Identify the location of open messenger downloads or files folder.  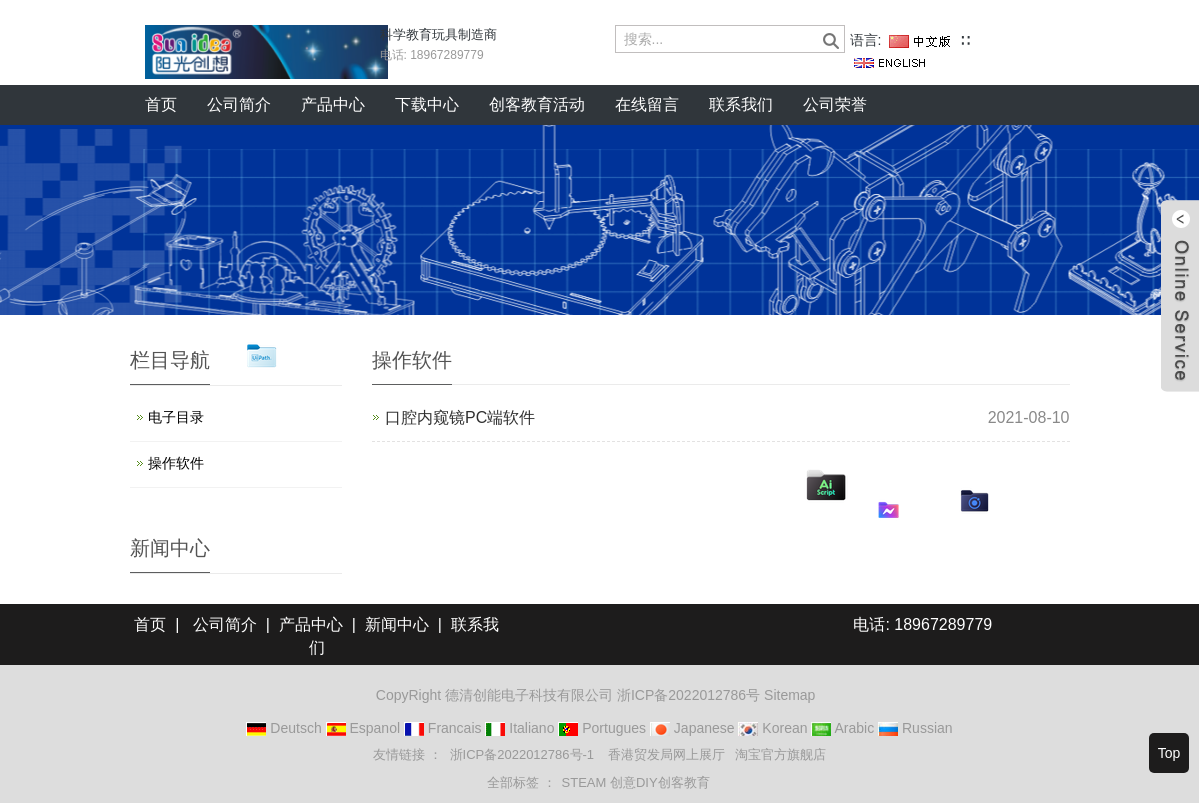
(888, 510).